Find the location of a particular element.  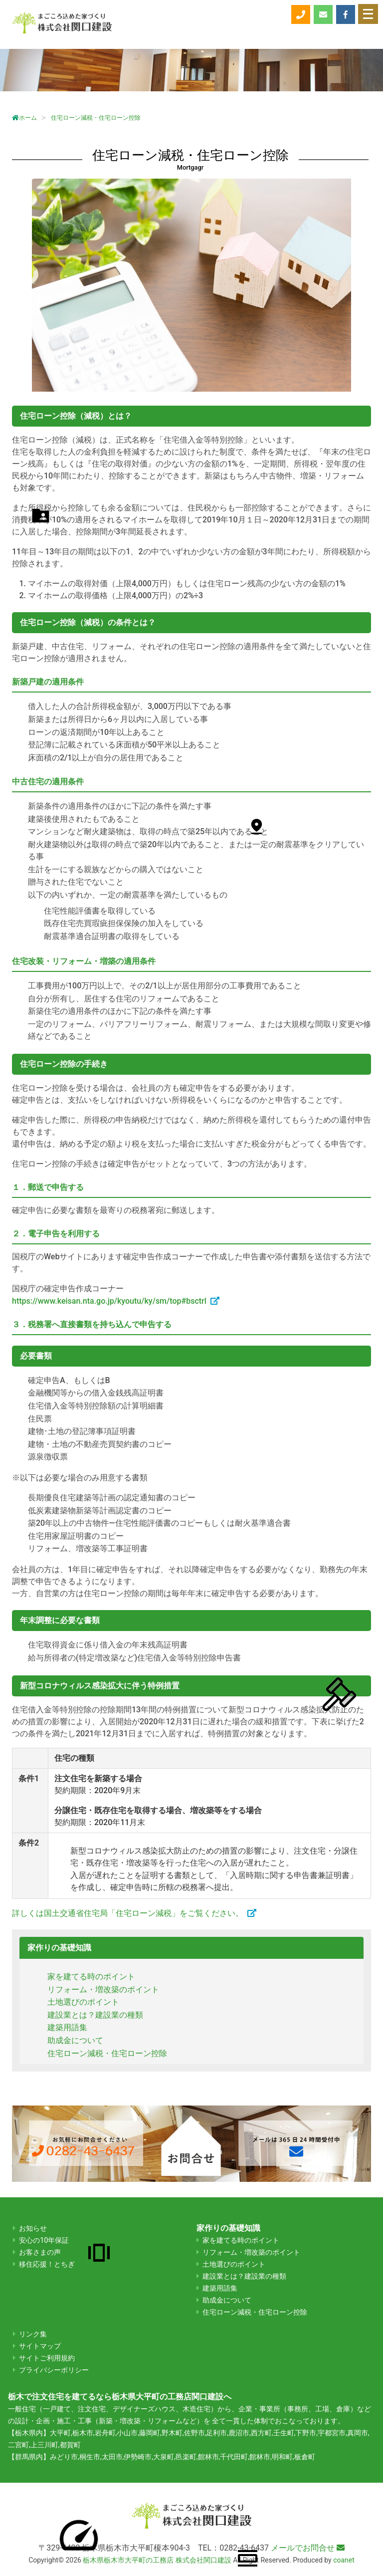

switch to day view in calendar is located at coordinates (248, 2558).